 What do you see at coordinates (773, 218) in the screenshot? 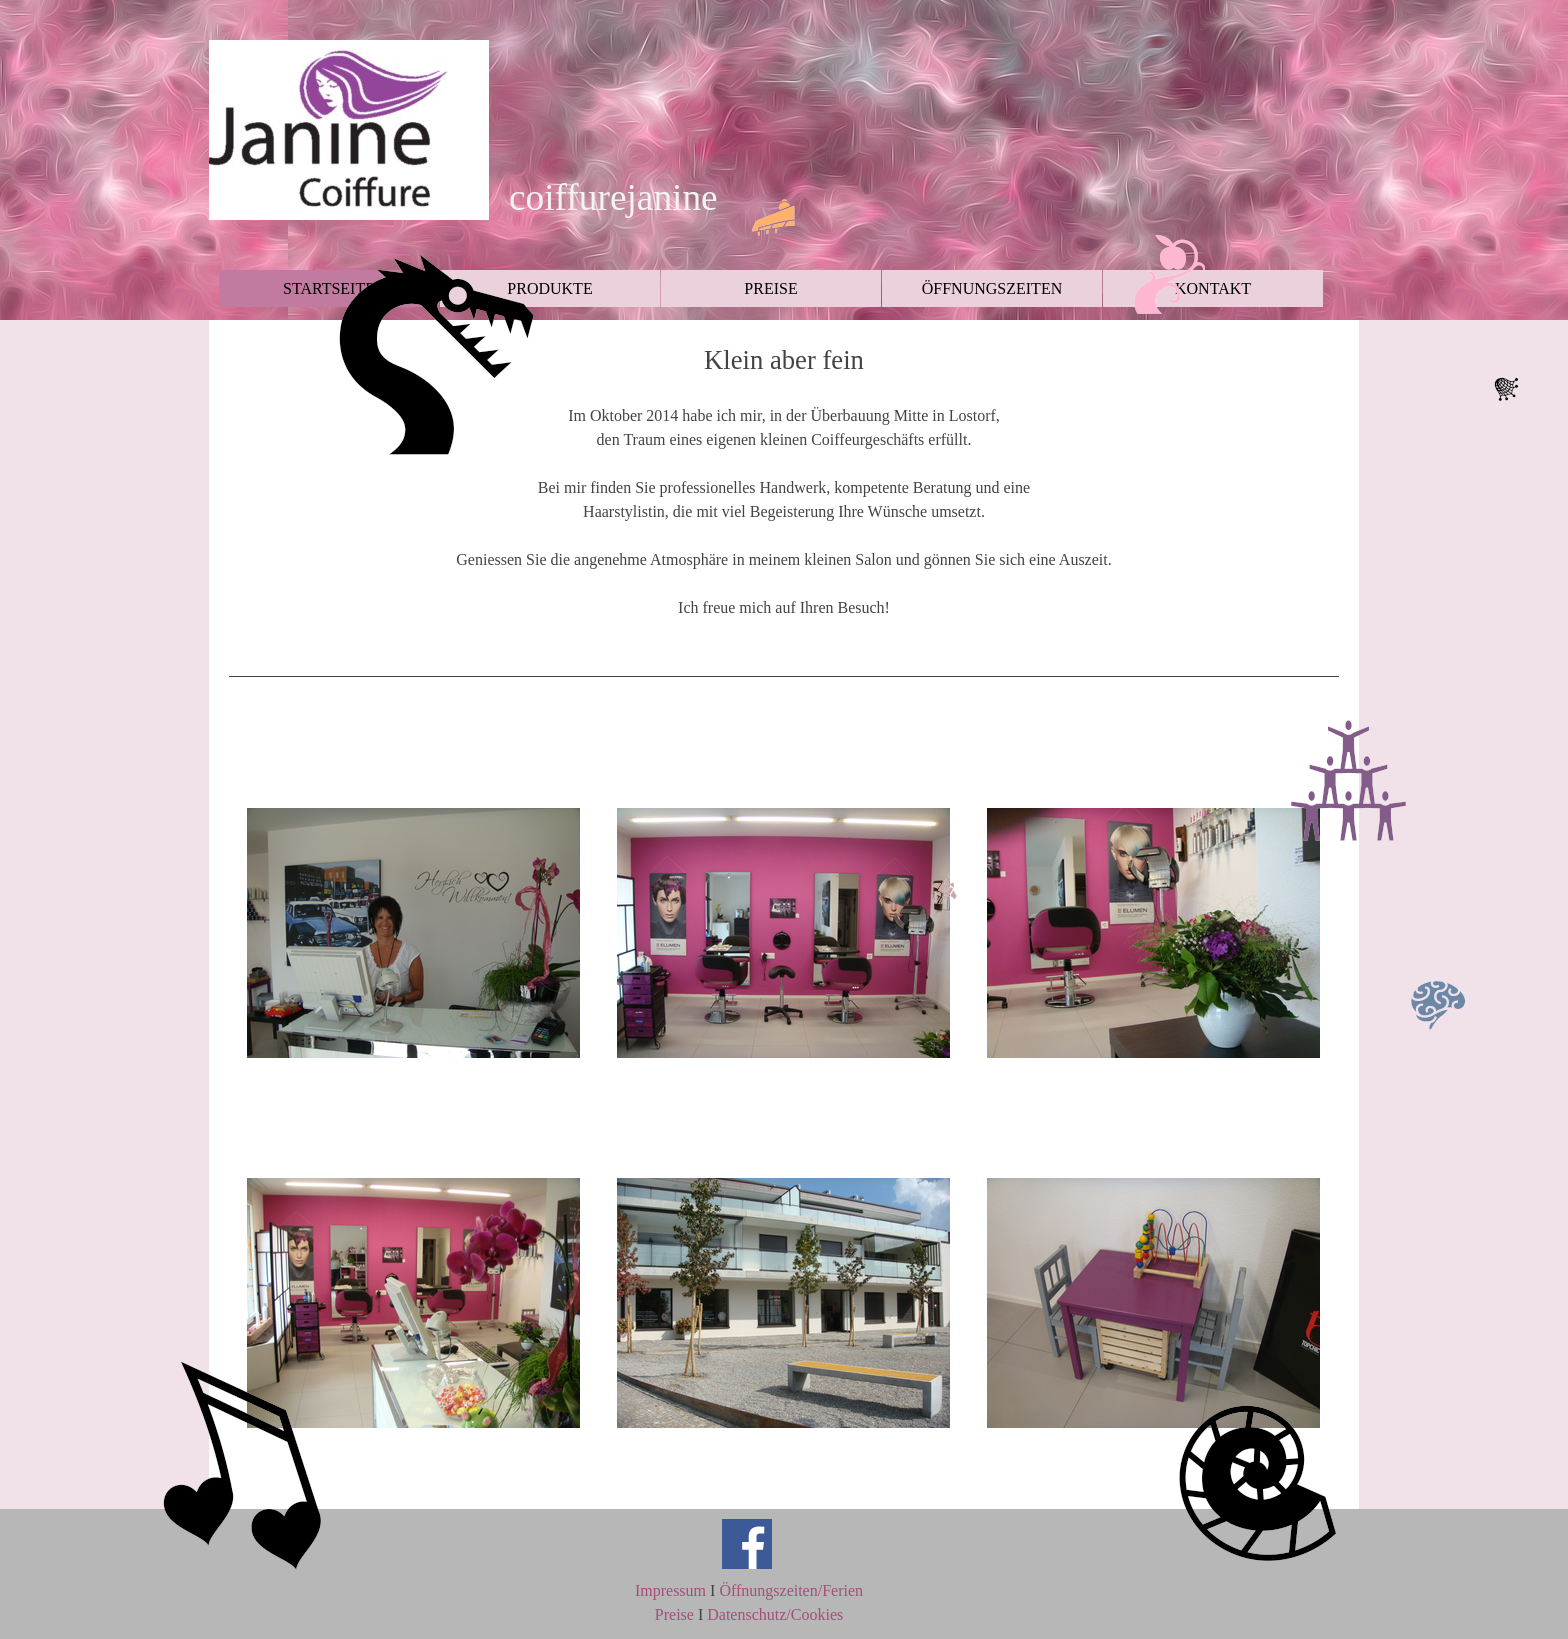
I see `access flight or travel features` at bounding box center [773, 218].